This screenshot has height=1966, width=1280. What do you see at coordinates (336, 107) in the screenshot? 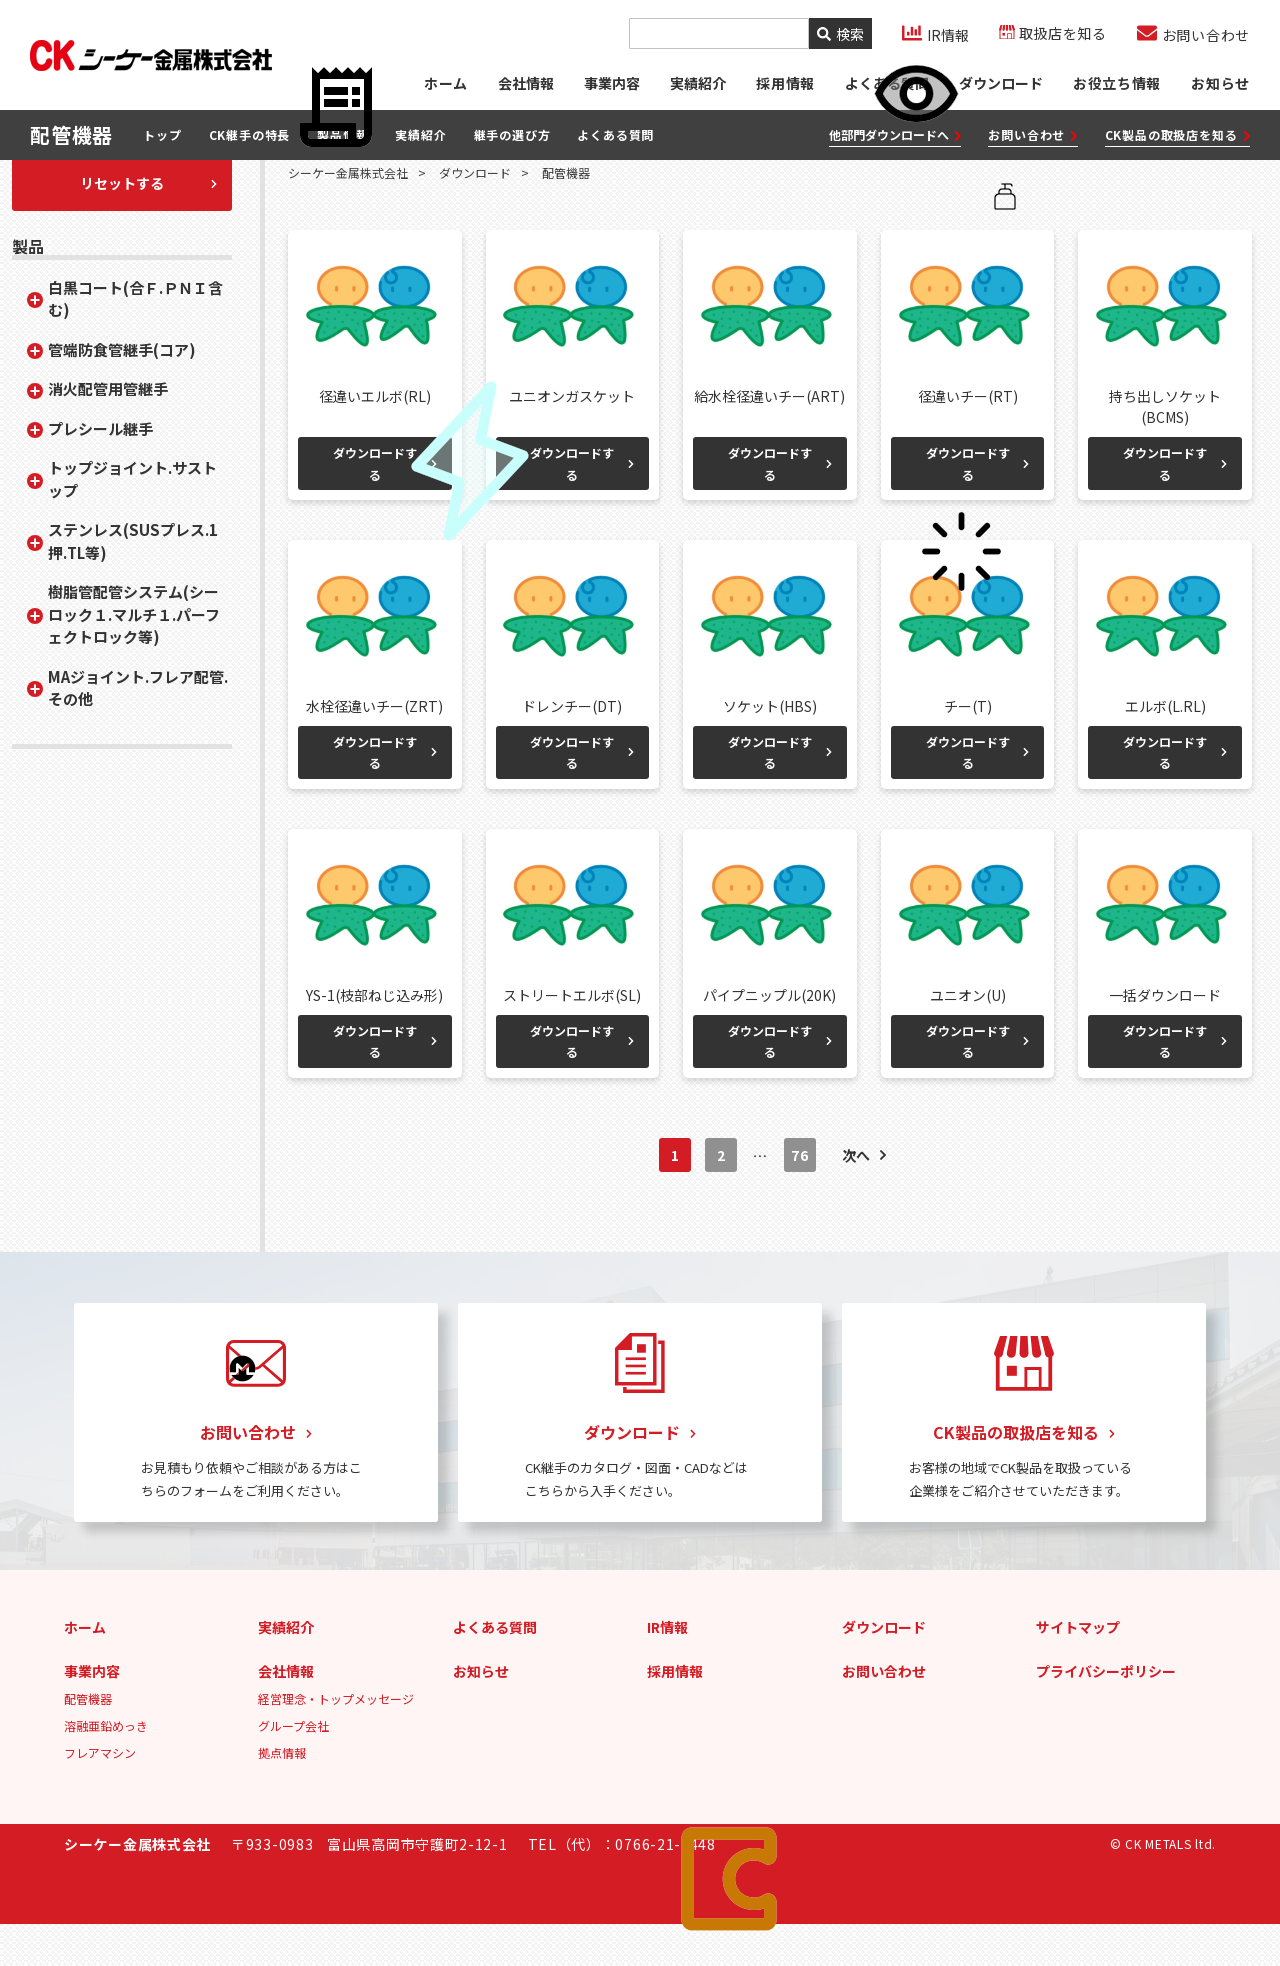
I see `view receipt or transaction details` at bounding box center [336, 107].